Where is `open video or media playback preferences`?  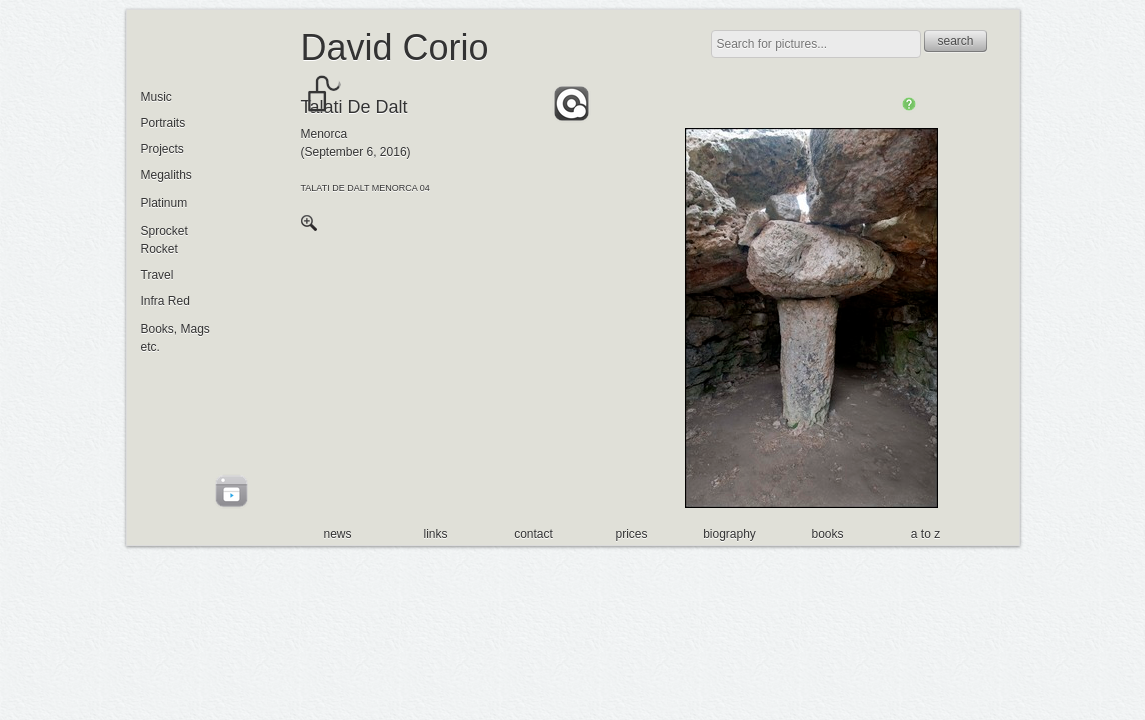
open video or media playback preferences is located at coordinates (231, 491).